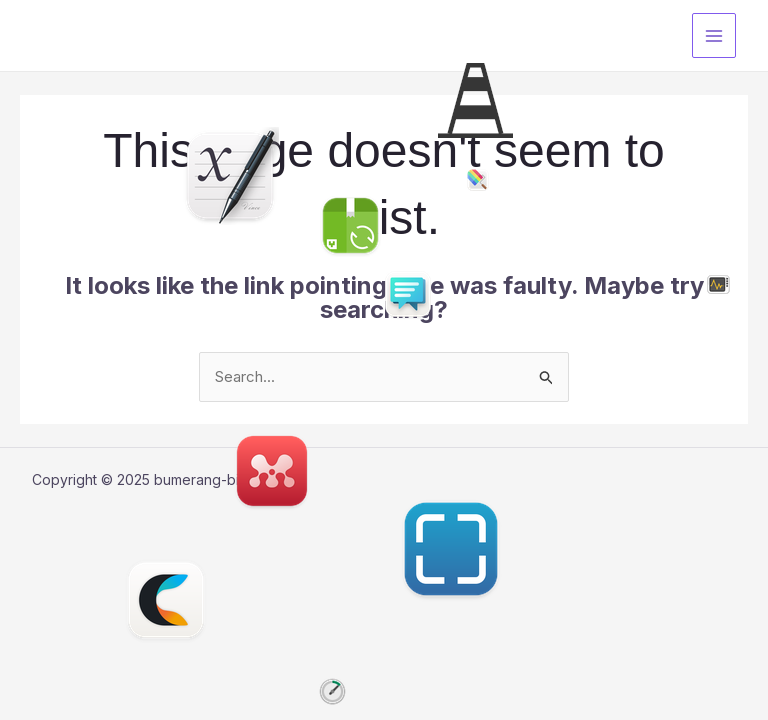  Describe the element at coordinates (475, 100) in the screenshot. I see `open VLC media player` at that location.